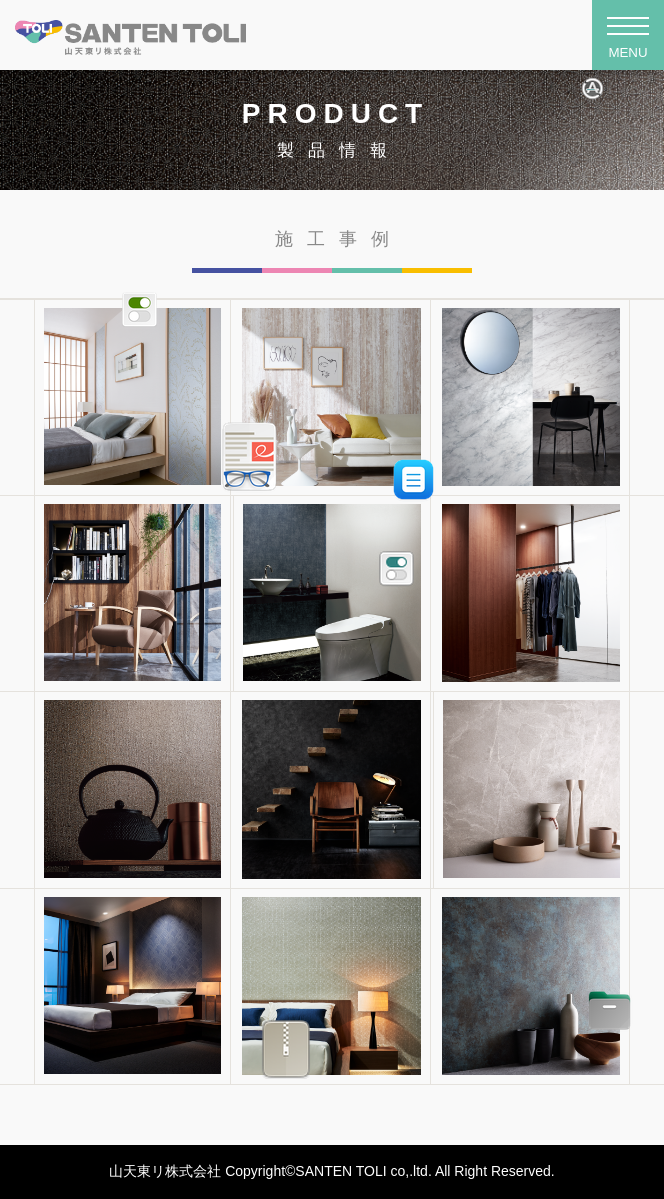 The image size is (664, 1199). I want to click on open archive manager to compress or extract files, so click(286, 1049).